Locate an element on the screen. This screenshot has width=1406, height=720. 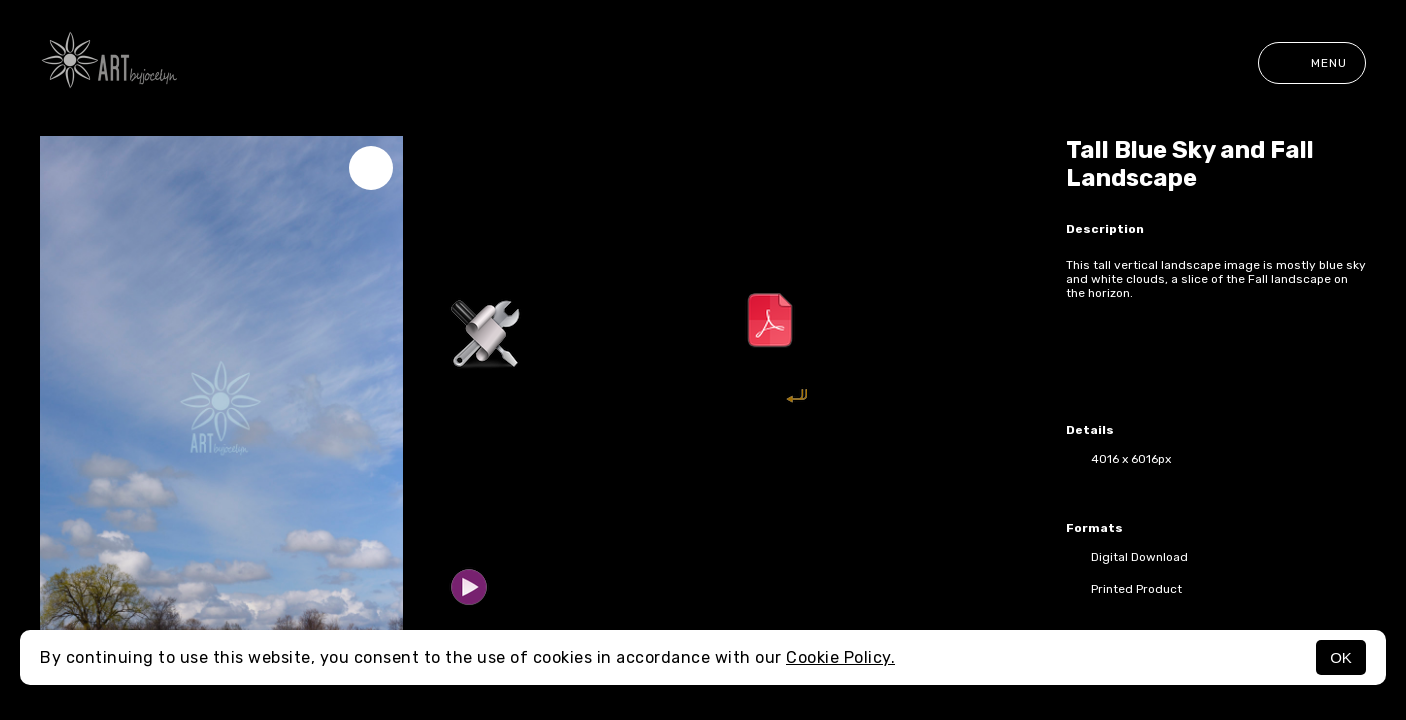
indicates video content or media files is located at coordinates (469, 587).